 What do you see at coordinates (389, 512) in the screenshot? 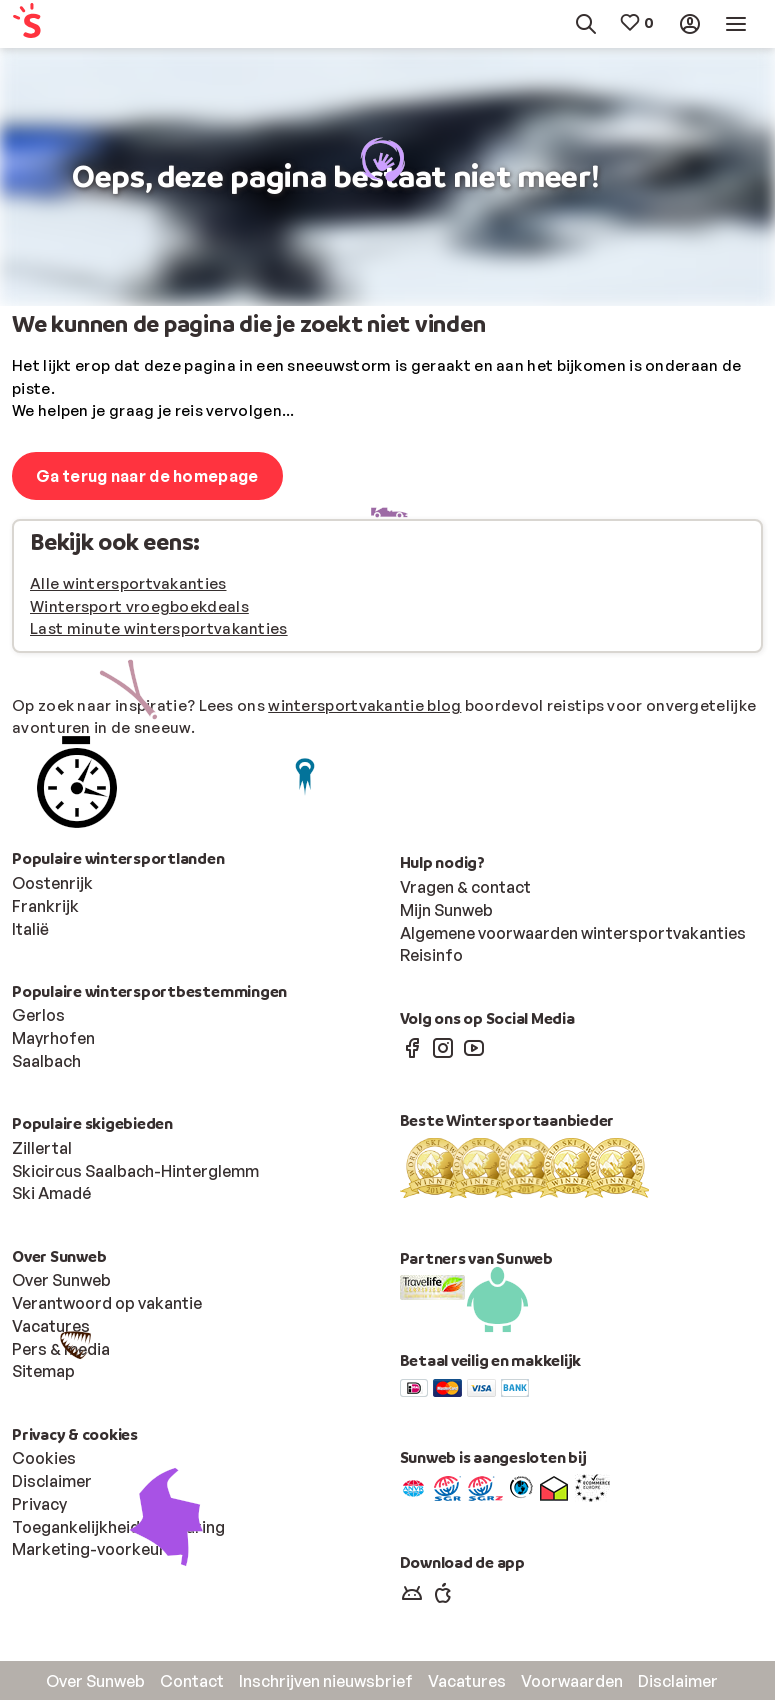
I see `access formula 1 racing game or content` at bounding box center [389, 512].